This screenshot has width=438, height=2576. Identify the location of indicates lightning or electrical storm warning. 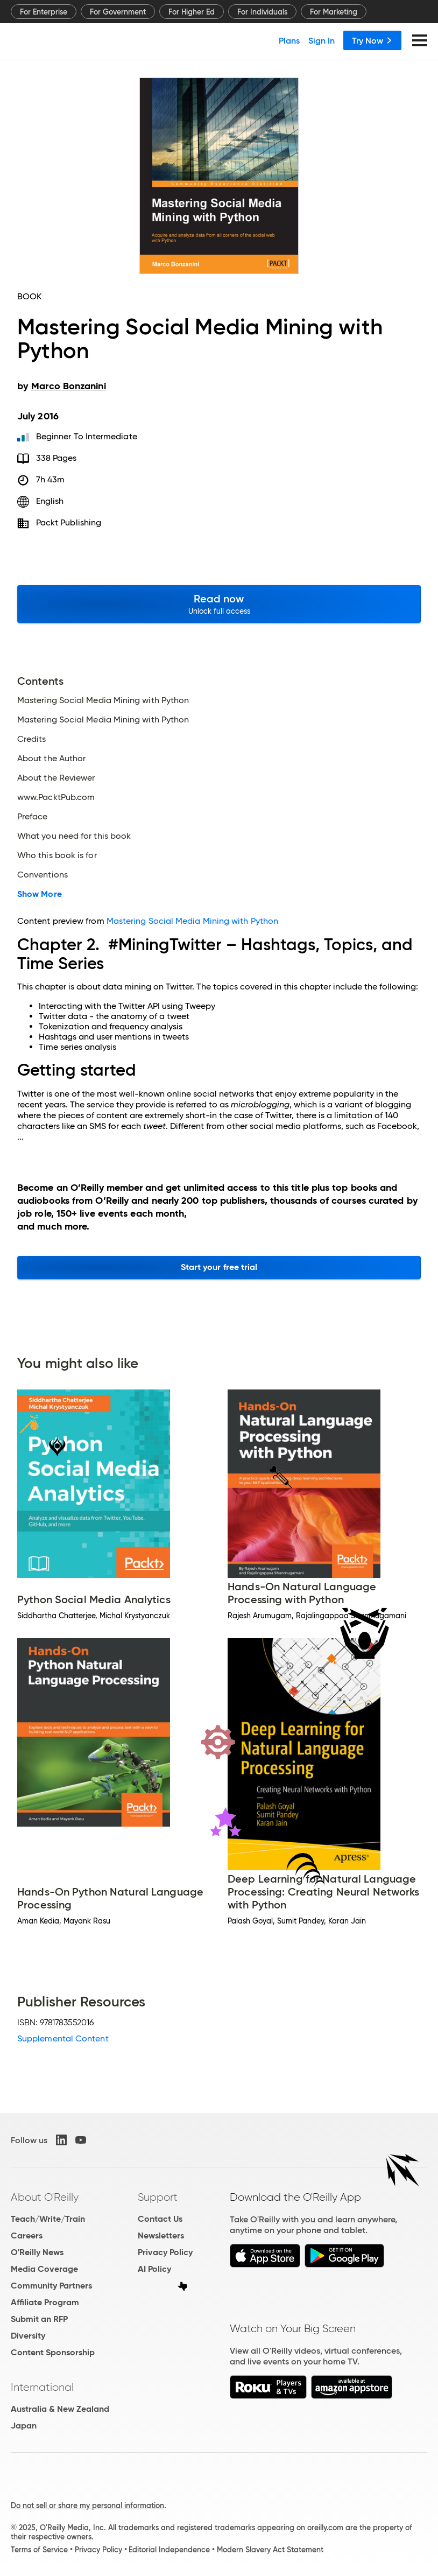
(402, 2170).